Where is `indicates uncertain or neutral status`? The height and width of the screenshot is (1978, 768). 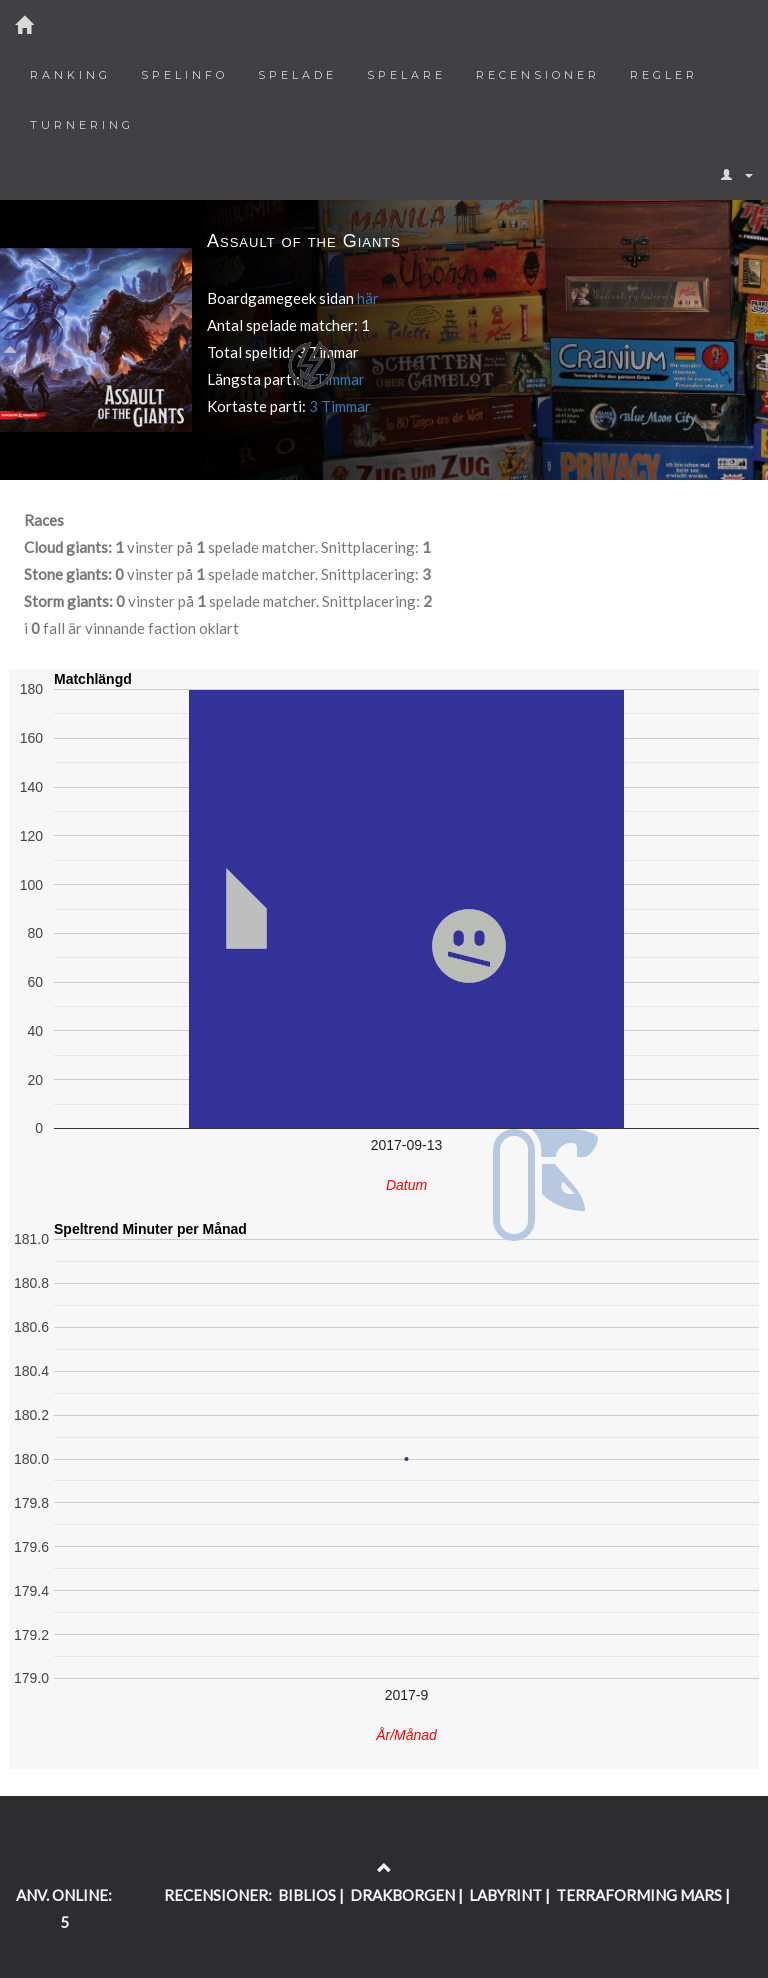
indicates uncertain or neutral status is located at coordinates (469, 946).